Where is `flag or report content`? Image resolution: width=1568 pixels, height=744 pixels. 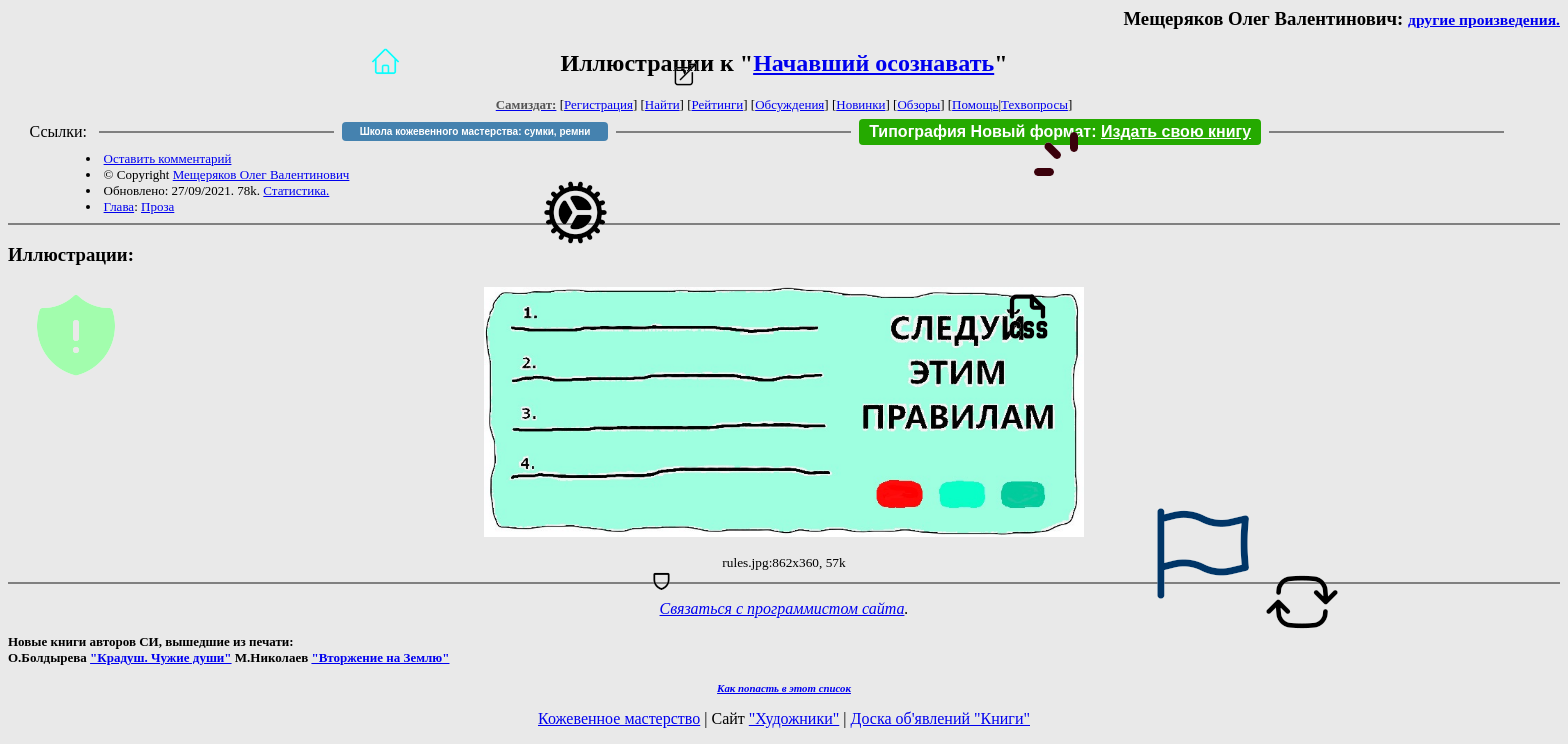
flag or report content is located at coordinates (1202, 553).